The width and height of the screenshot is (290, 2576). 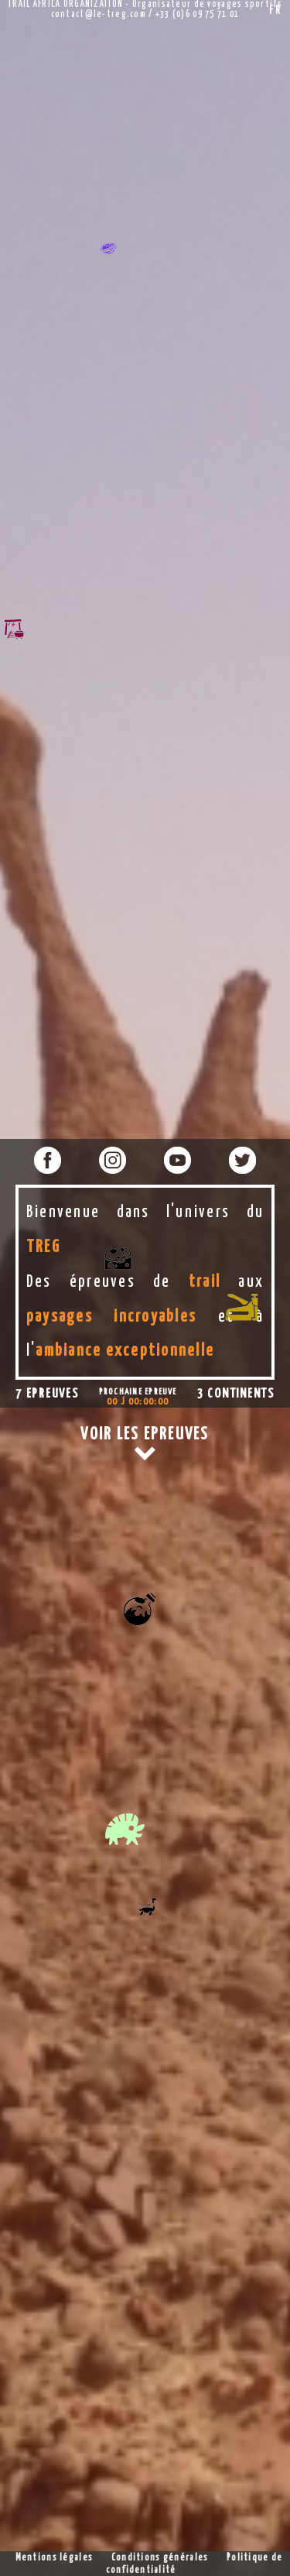 What do you see at coordinates (125, 1829) in the screenshot?
I see `select boar faction or clan emblem` at bounding box center [125, 1829].